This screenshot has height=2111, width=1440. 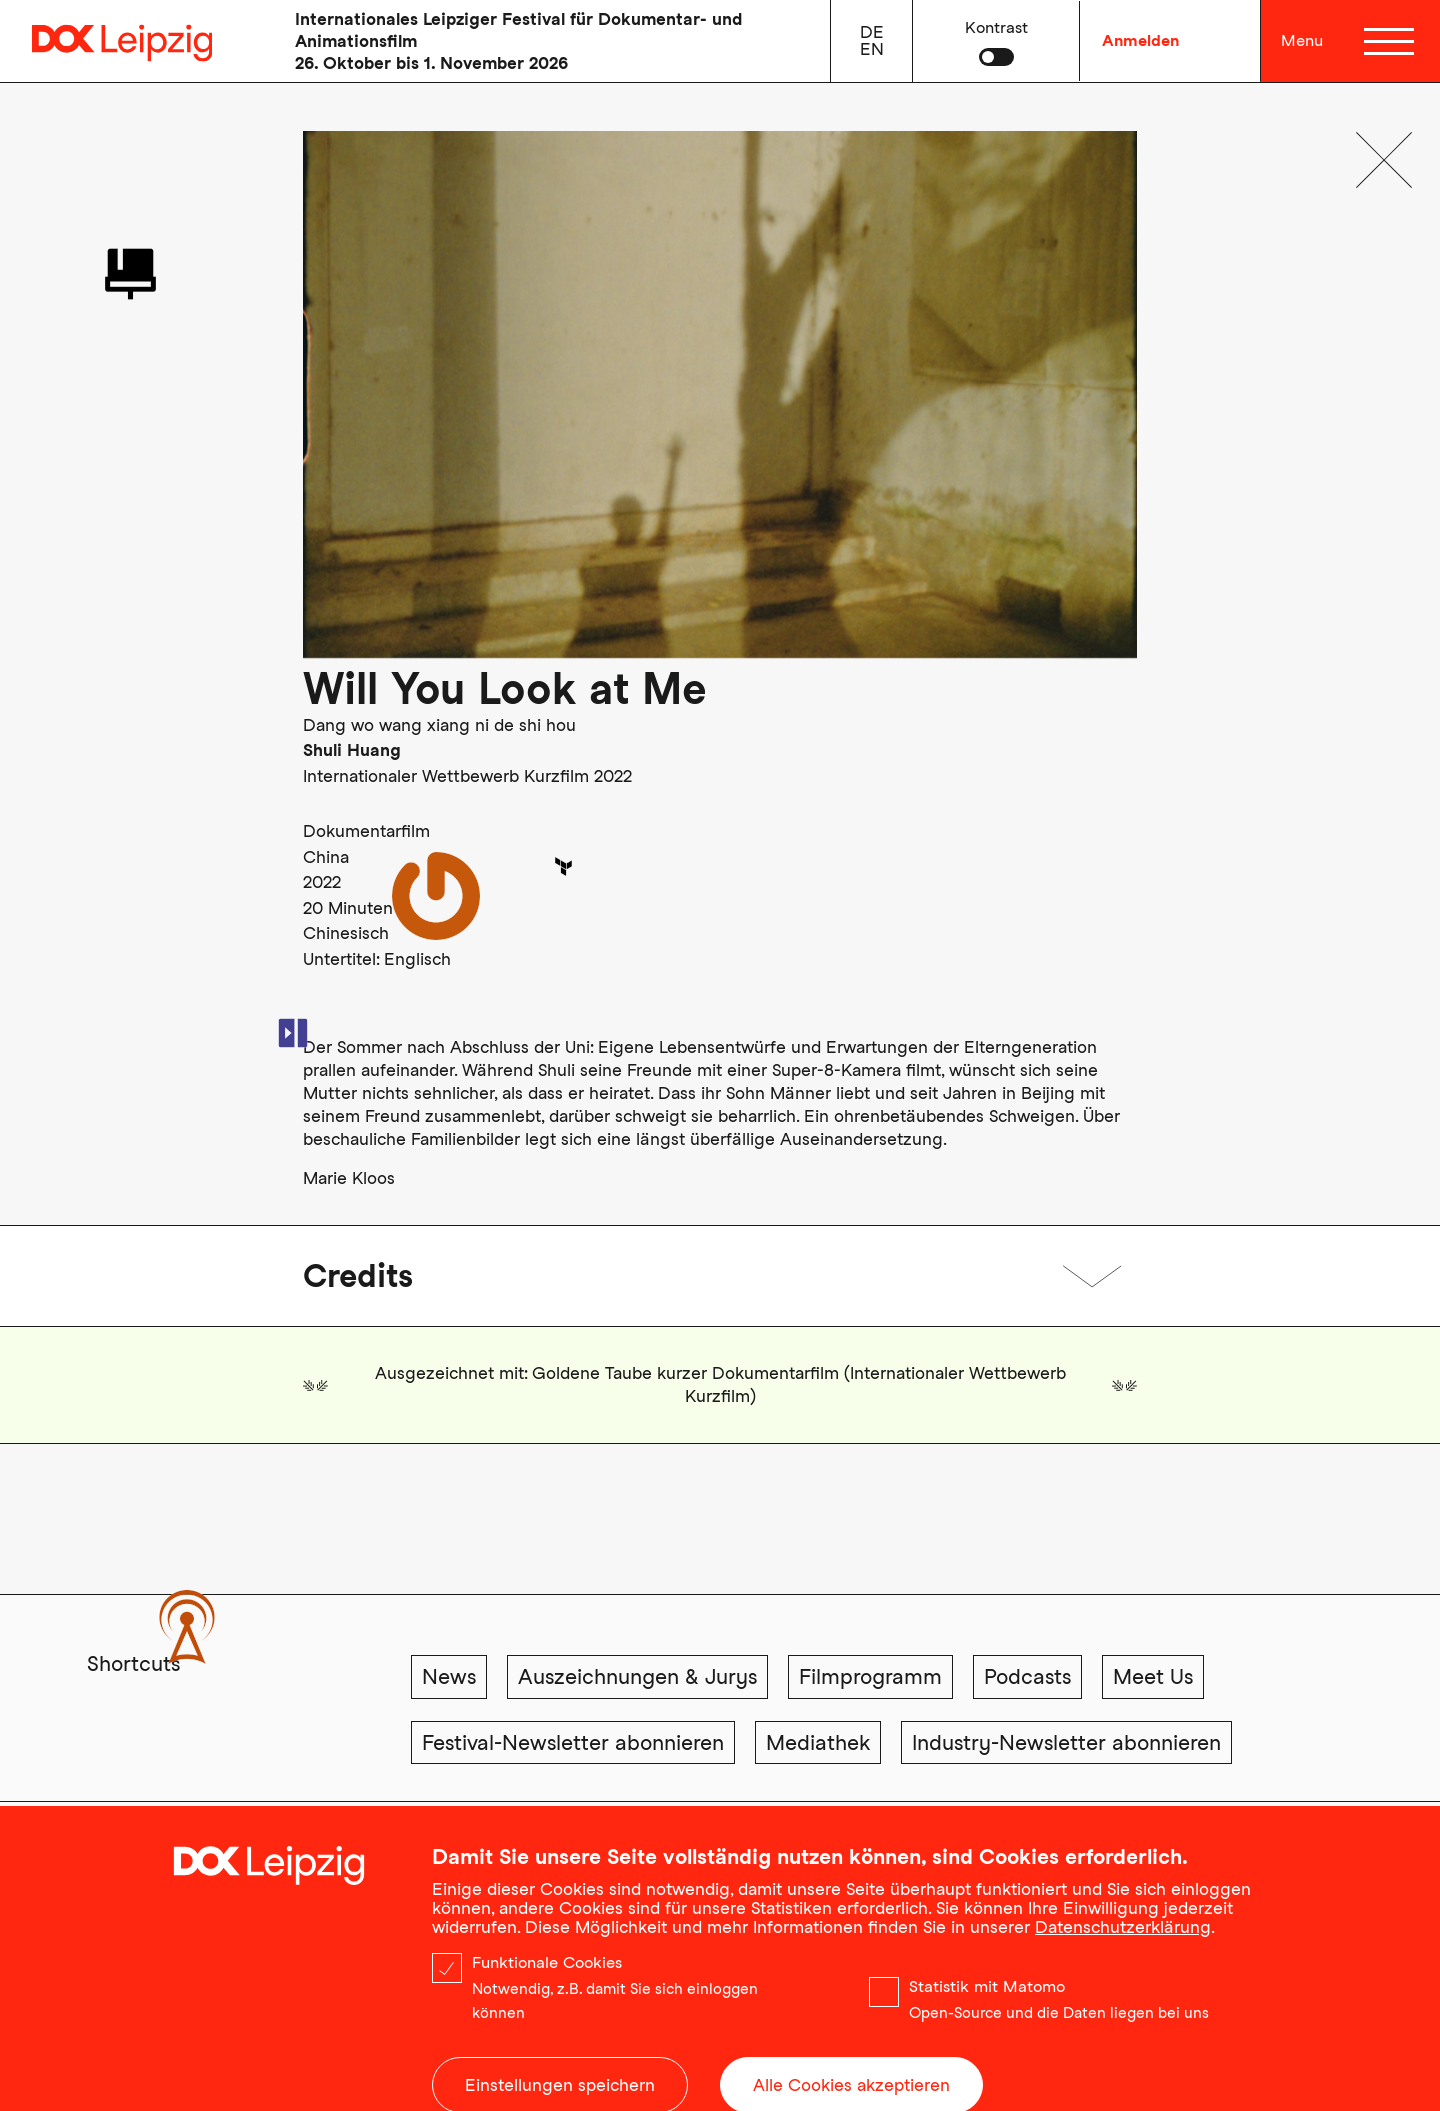 I want to click on expand the sidebar panel, so click(x=293, y=1033).